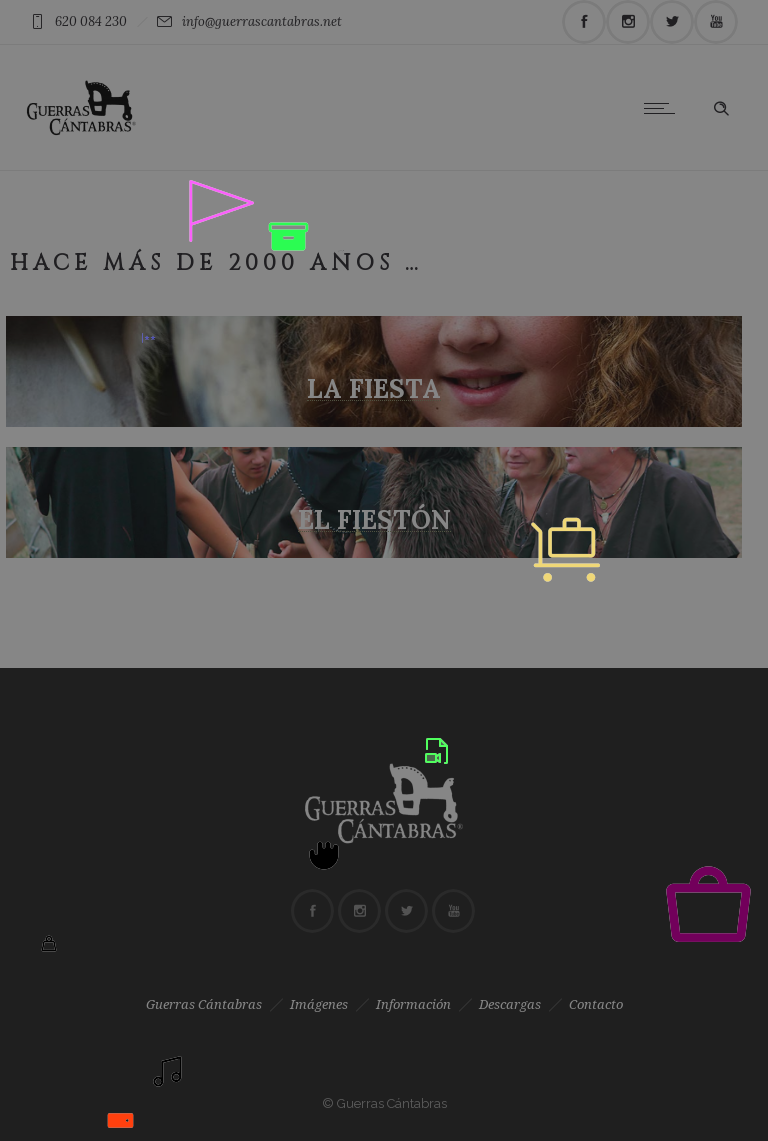 The image size is (768, 1141). I want to click on set or adjust item weight, so click(49, 944).